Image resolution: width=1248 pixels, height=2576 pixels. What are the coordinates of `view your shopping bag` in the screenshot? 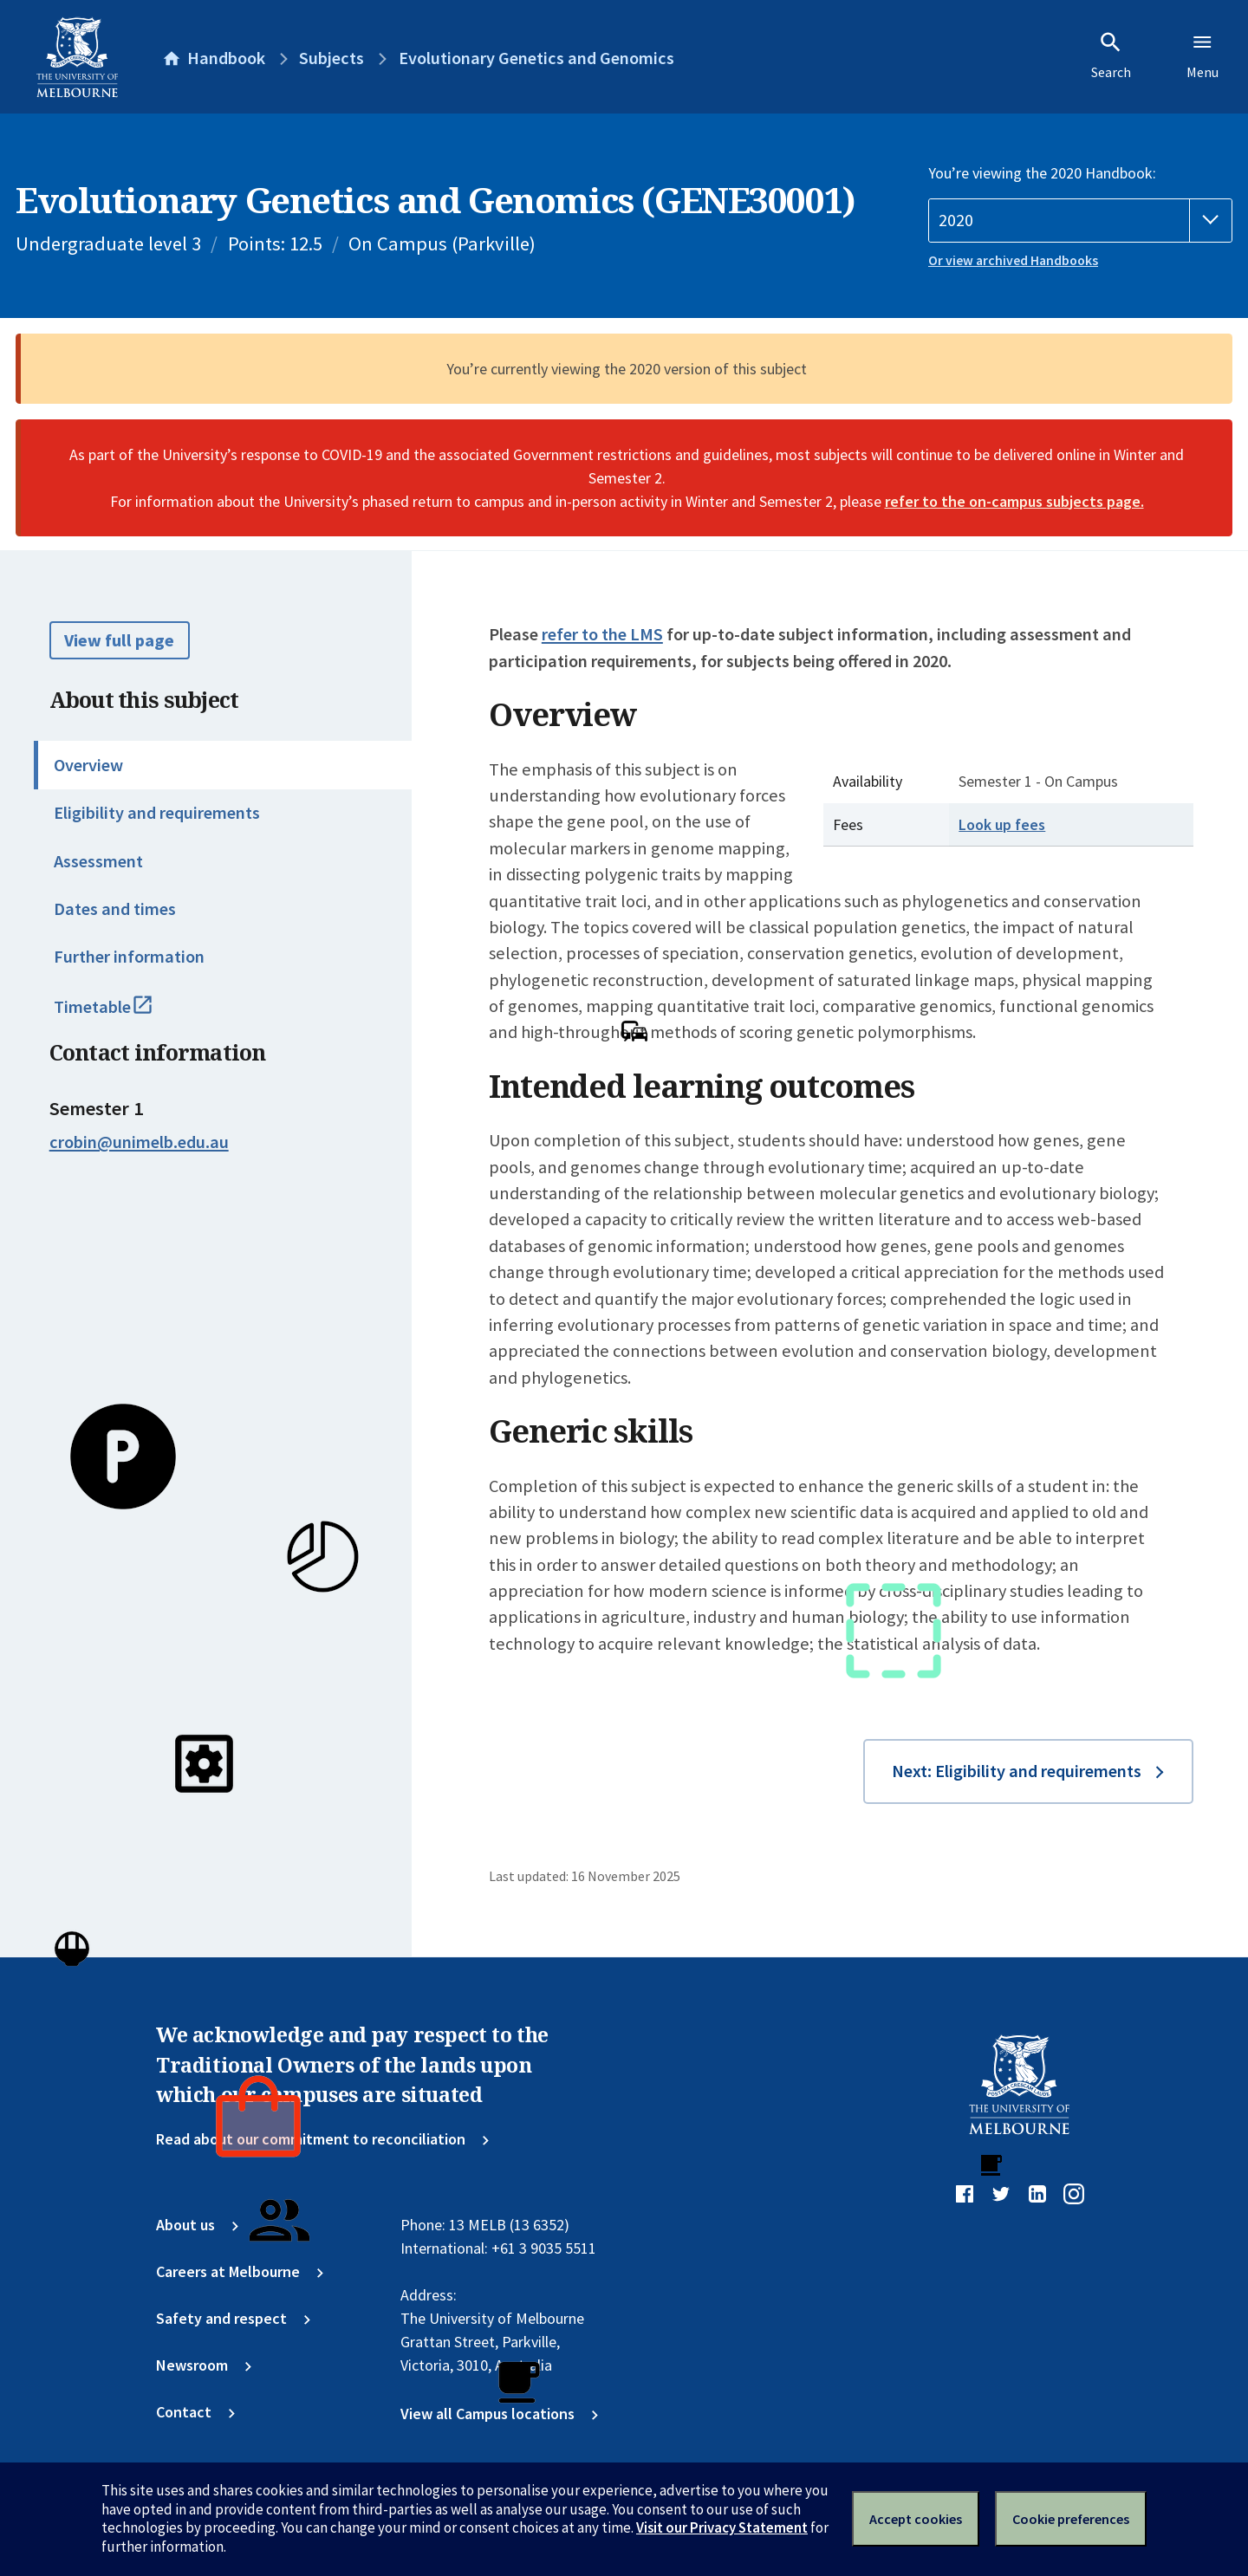 It's located at (258, 2121).